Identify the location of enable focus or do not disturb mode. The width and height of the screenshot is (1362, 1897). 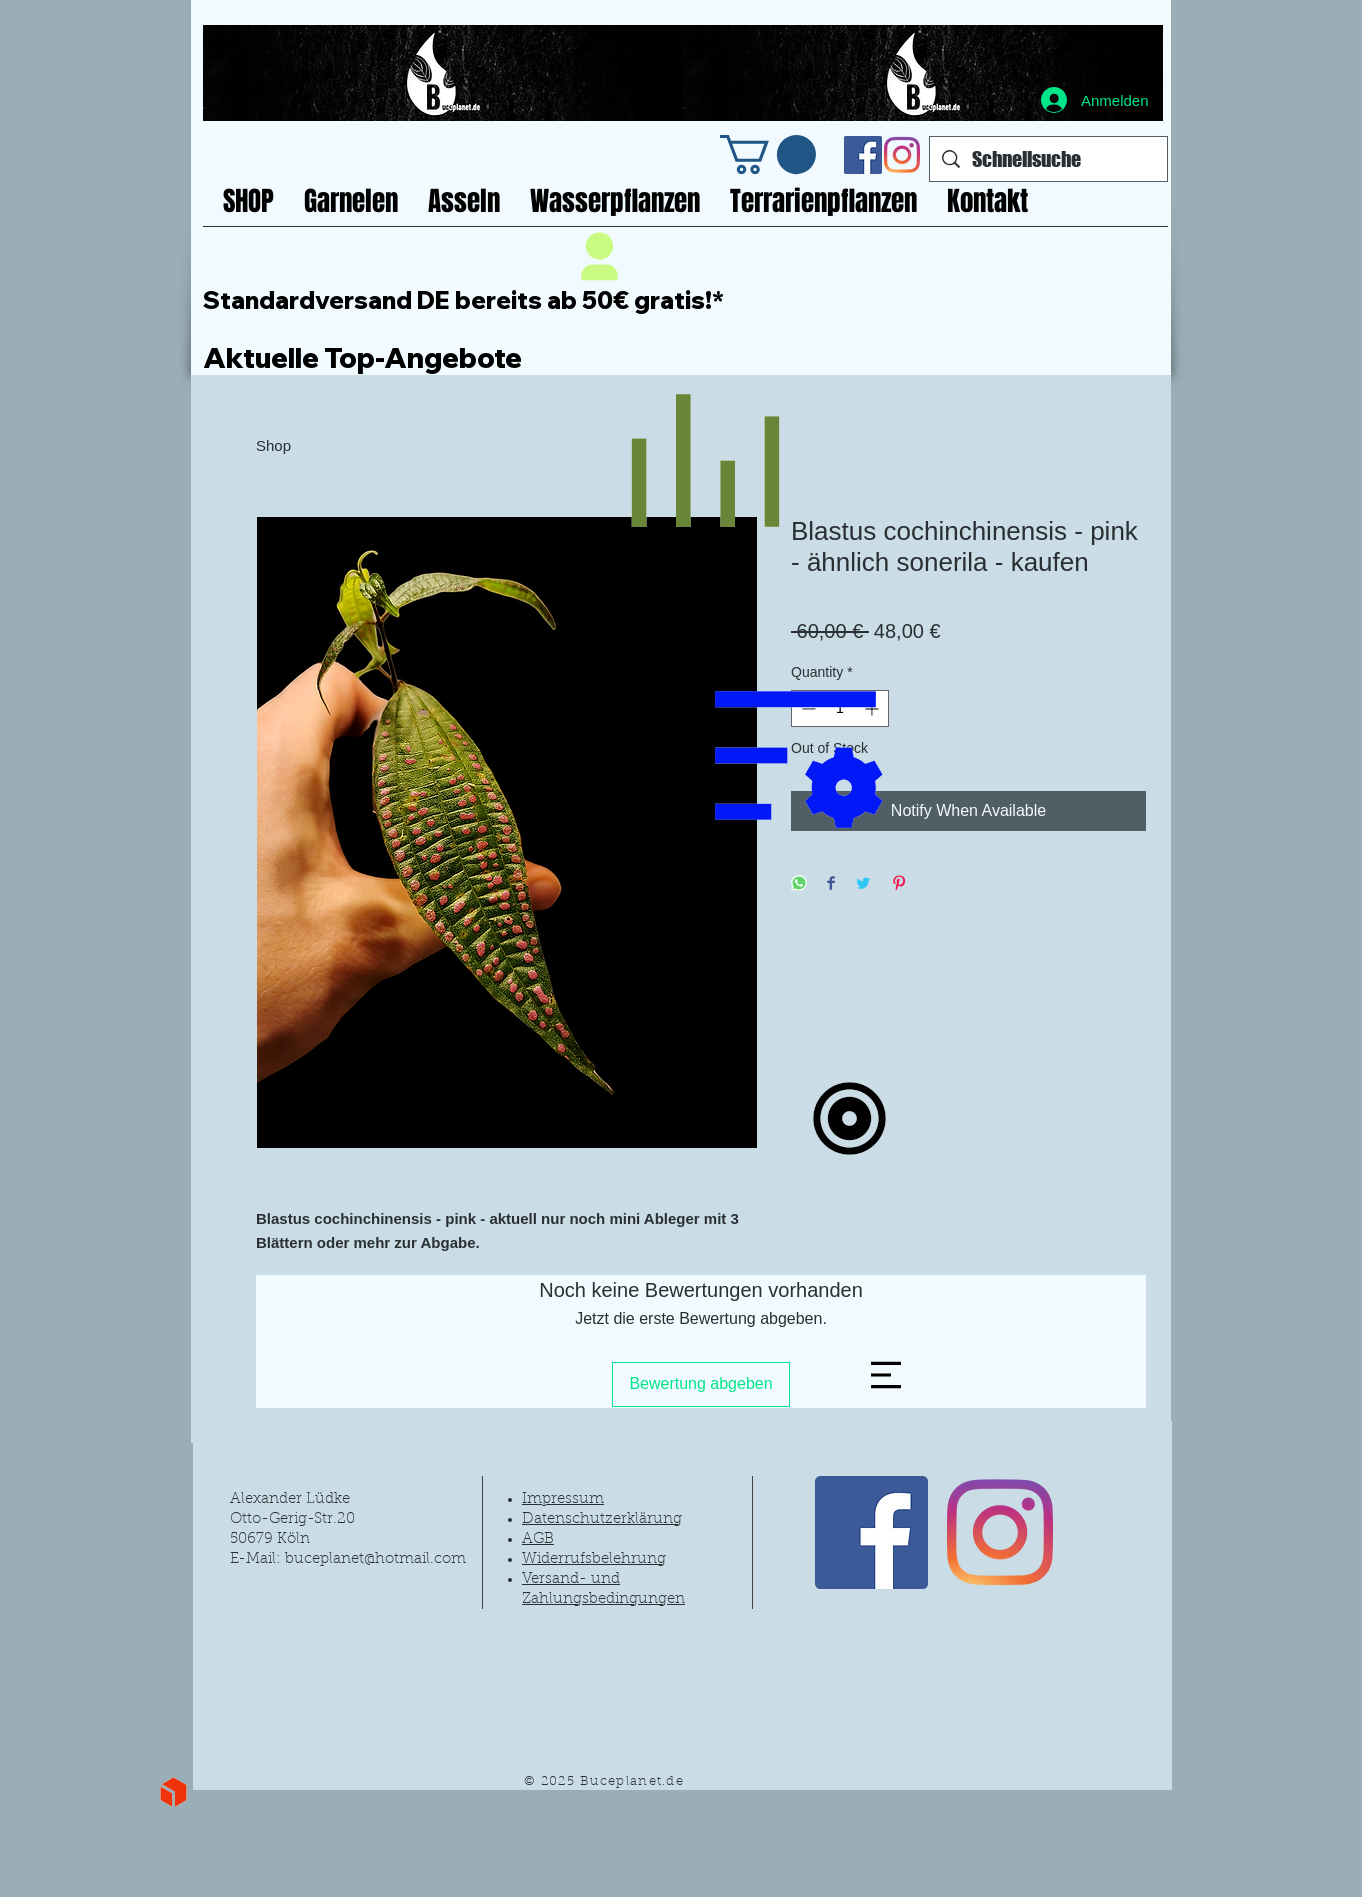
(849, 1118).